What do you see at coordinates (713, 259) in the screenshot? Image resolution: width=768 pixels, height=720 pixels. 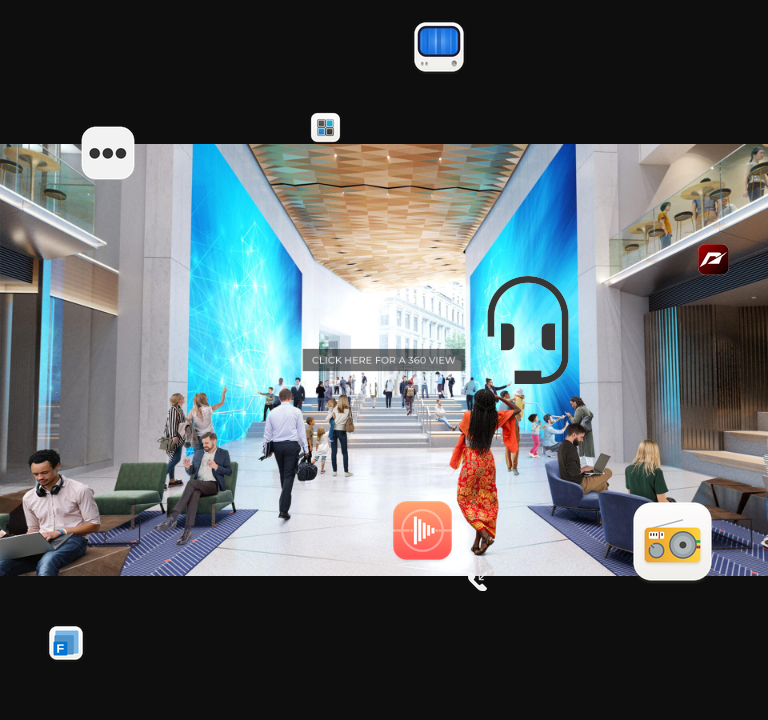 I see `launch need for speed most wanted 2` at bounding box center [713, 259].